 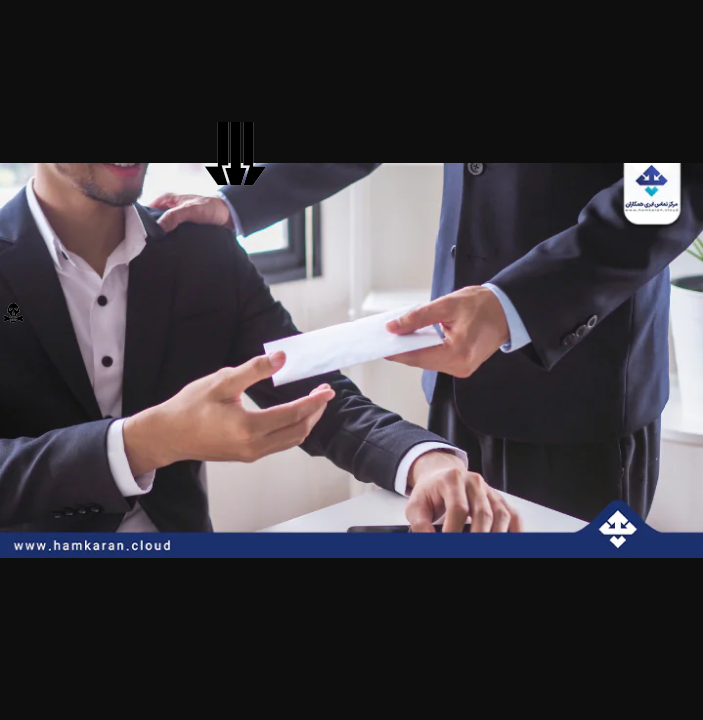 I want to click on enemy or creature type indicator in a game interface, so click(x=13, y=312).